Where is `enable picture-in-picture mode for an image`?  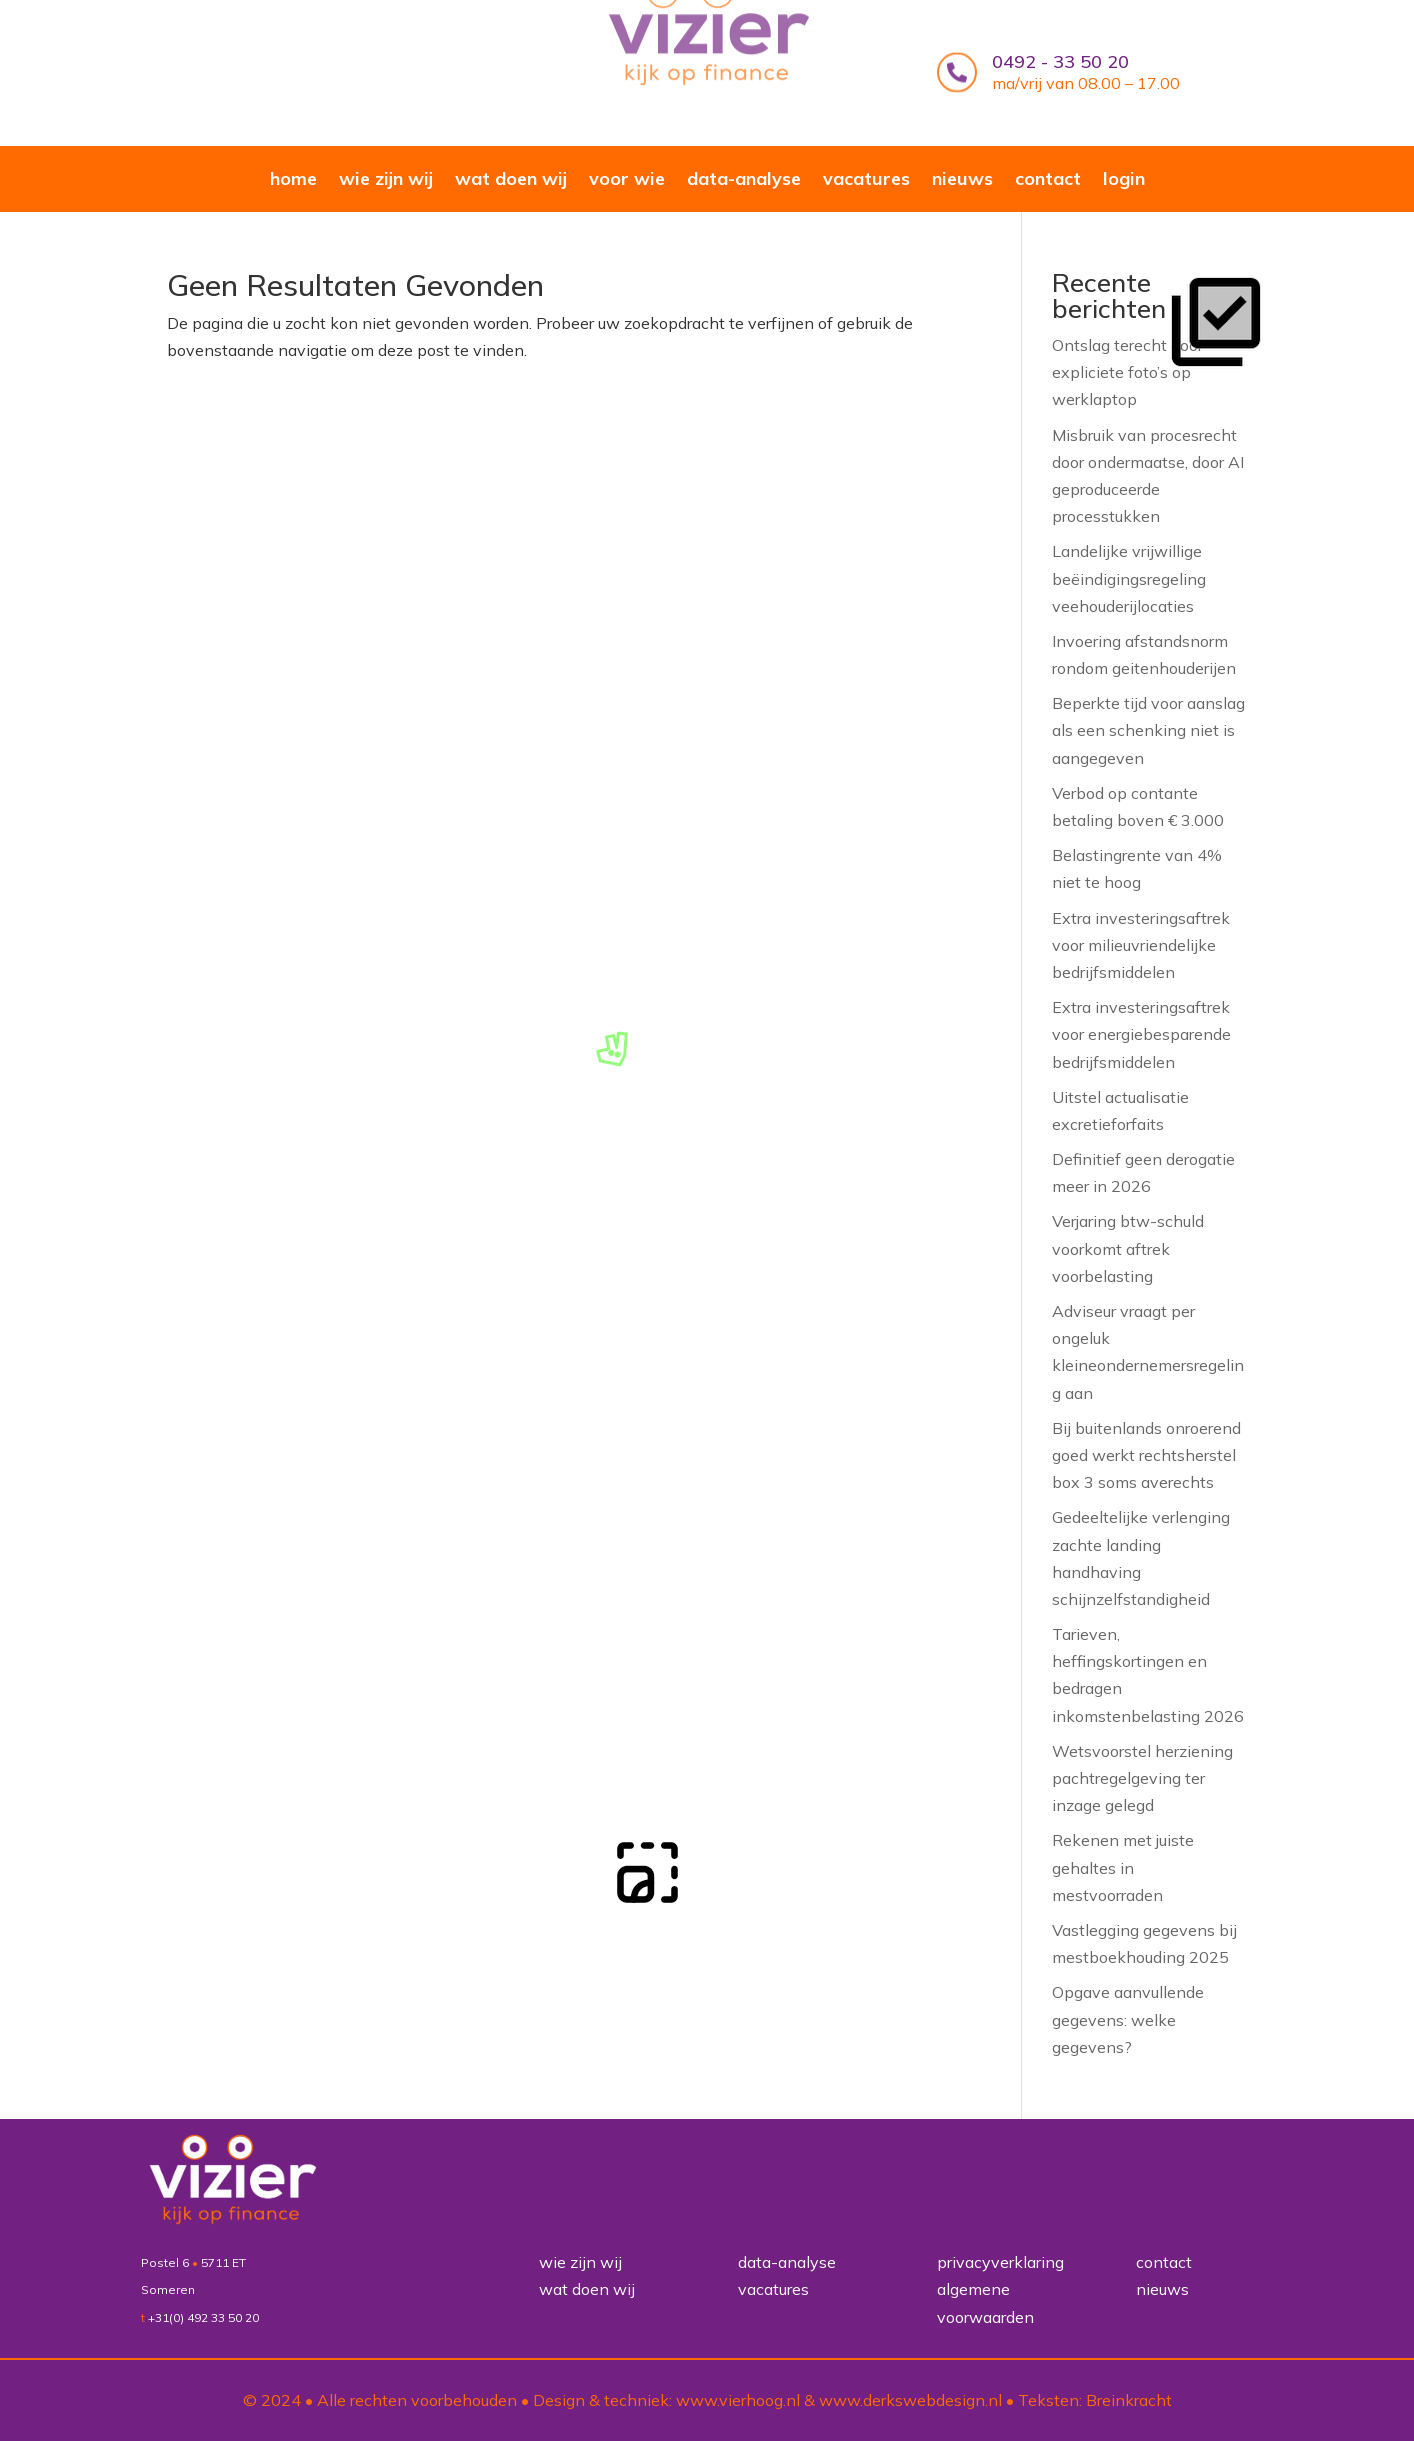 enable picture-in-picture mode for an image is located at coordinates (647, 1872).